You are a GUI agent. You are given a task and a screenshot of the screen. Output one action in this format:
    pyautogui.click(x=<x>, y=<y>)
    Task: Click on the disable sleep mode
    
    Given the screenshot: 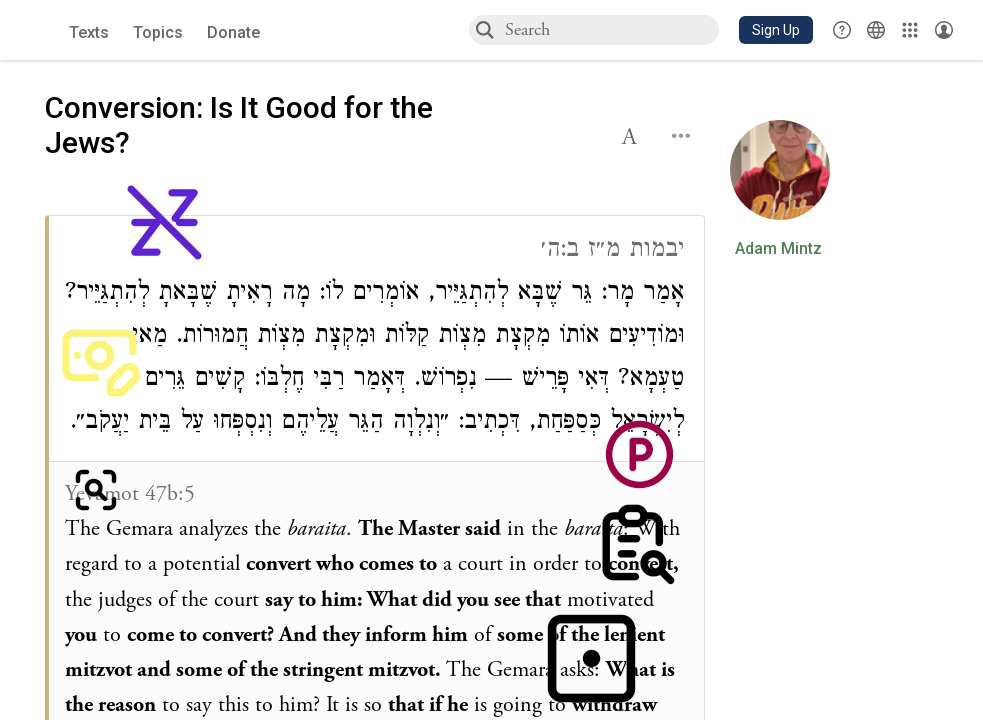 What is the action you would take?
    pyautogui.click(x=164, y=222)
    